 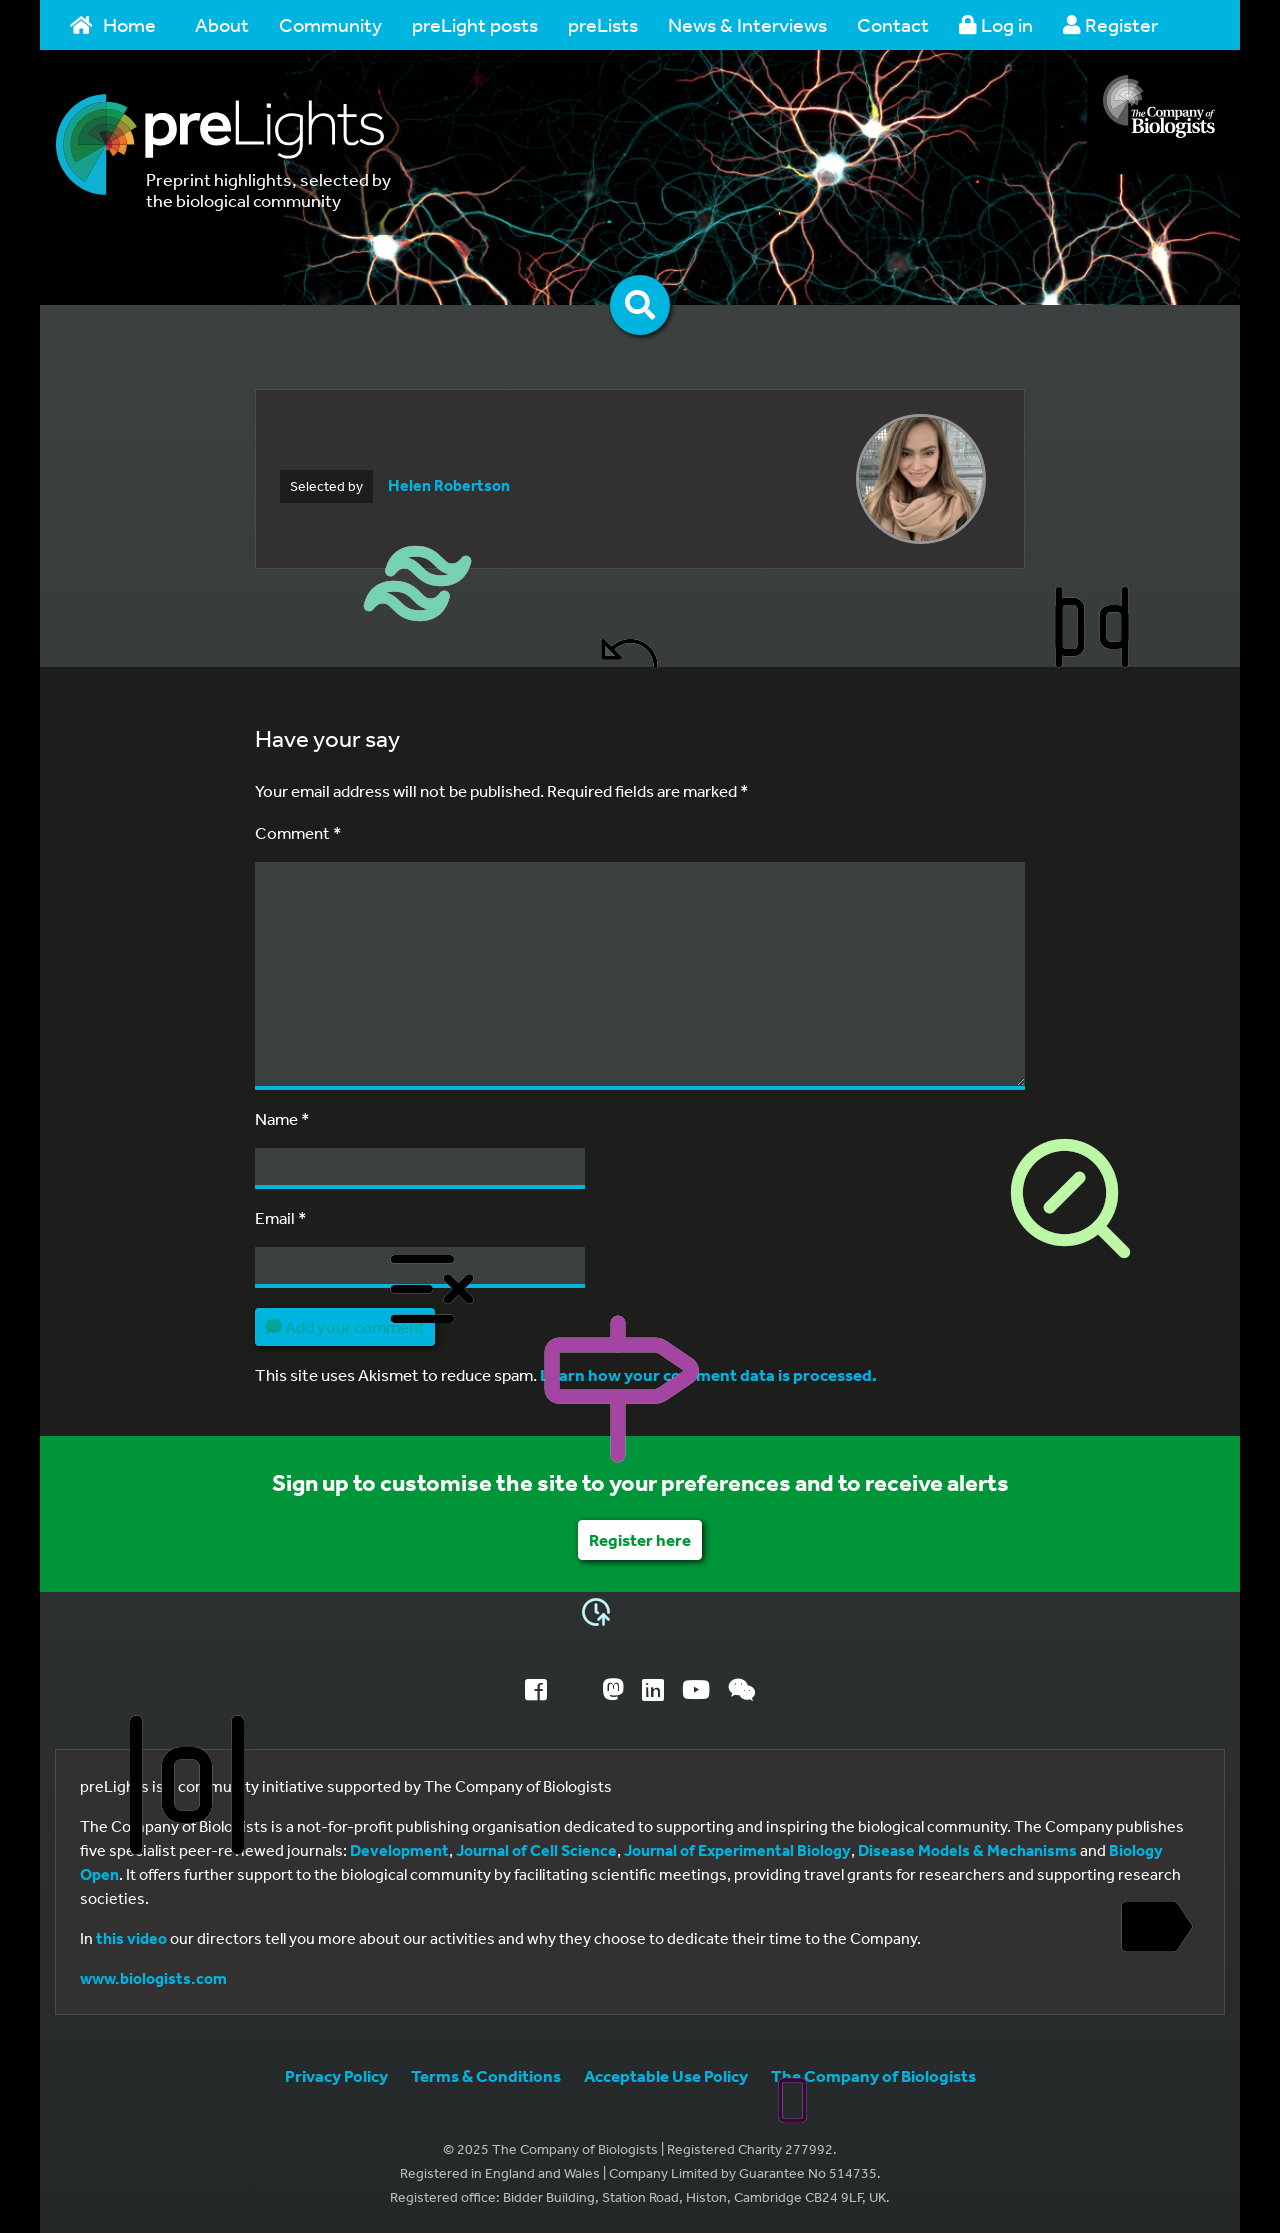 I want to click on search is disabled or unavailable, so click(x=1070, y=1198).